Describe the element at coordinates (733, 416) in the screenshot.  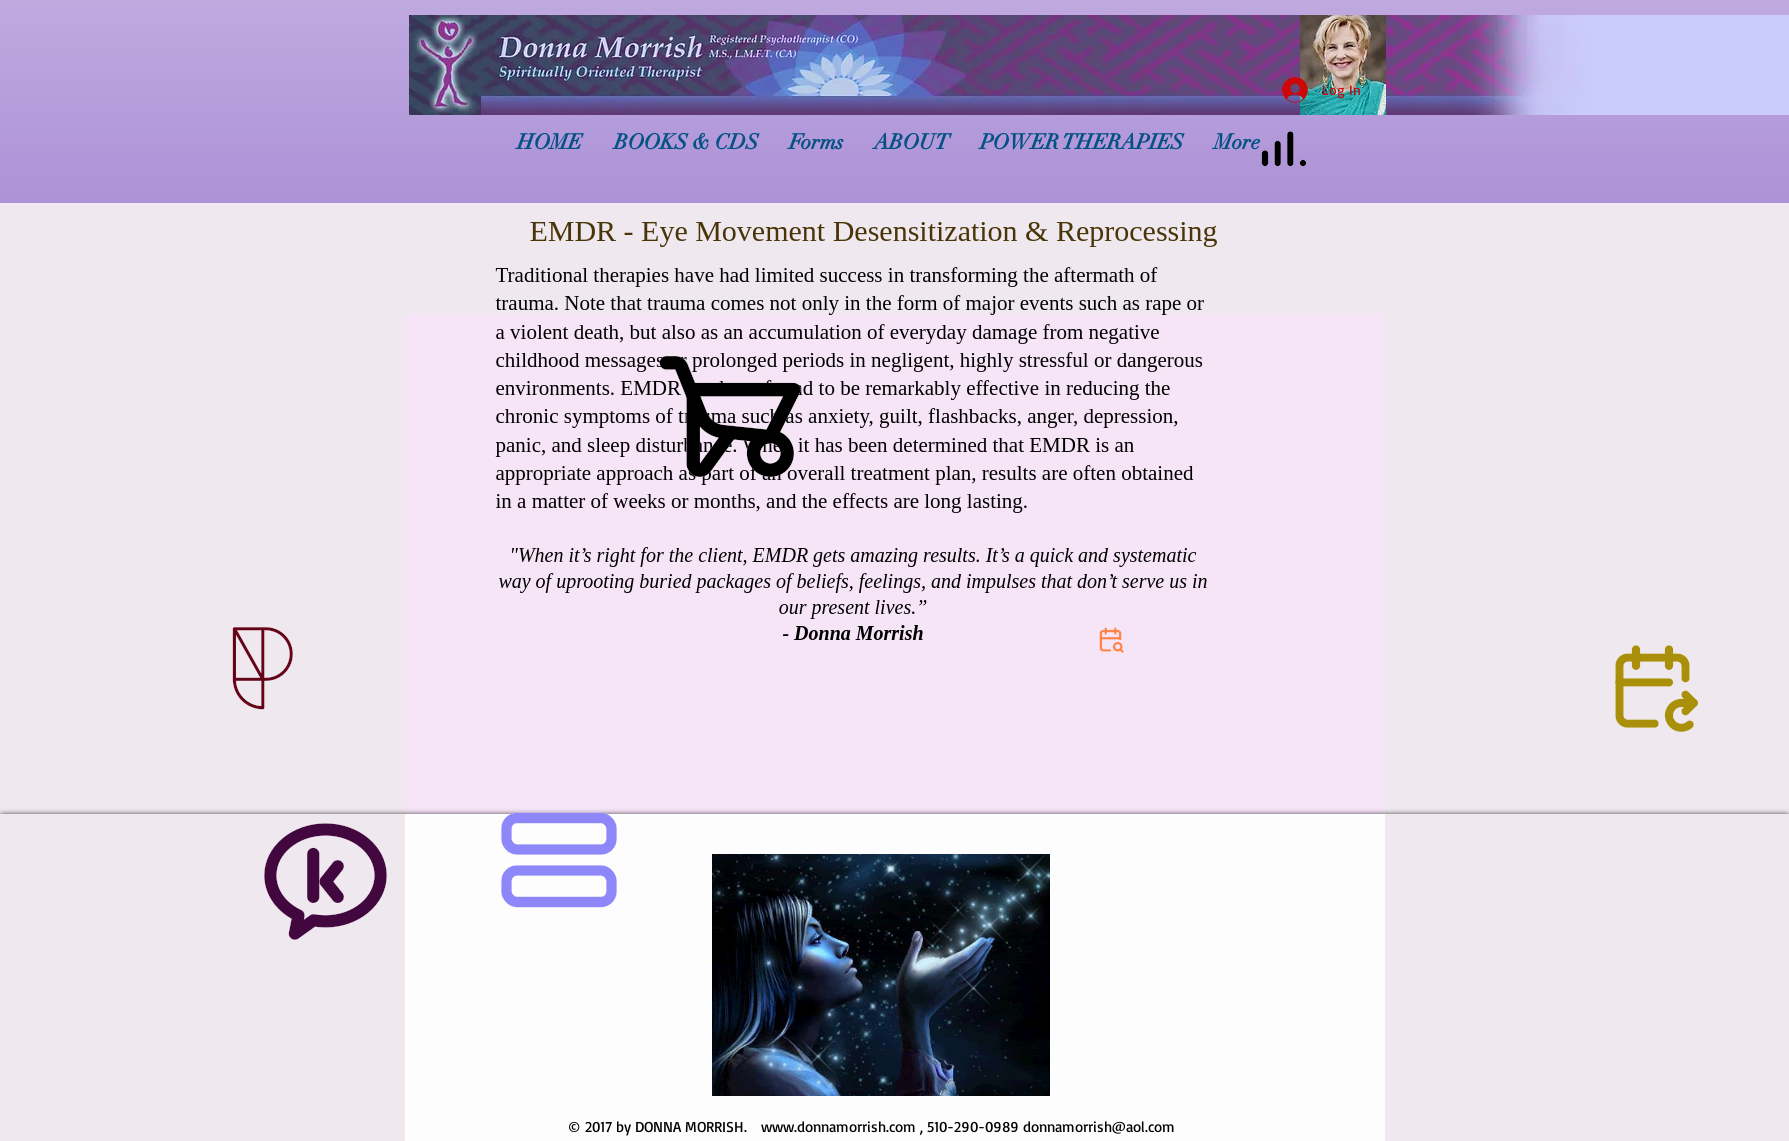
I see `access gardening or outdoor supplies` at that location.